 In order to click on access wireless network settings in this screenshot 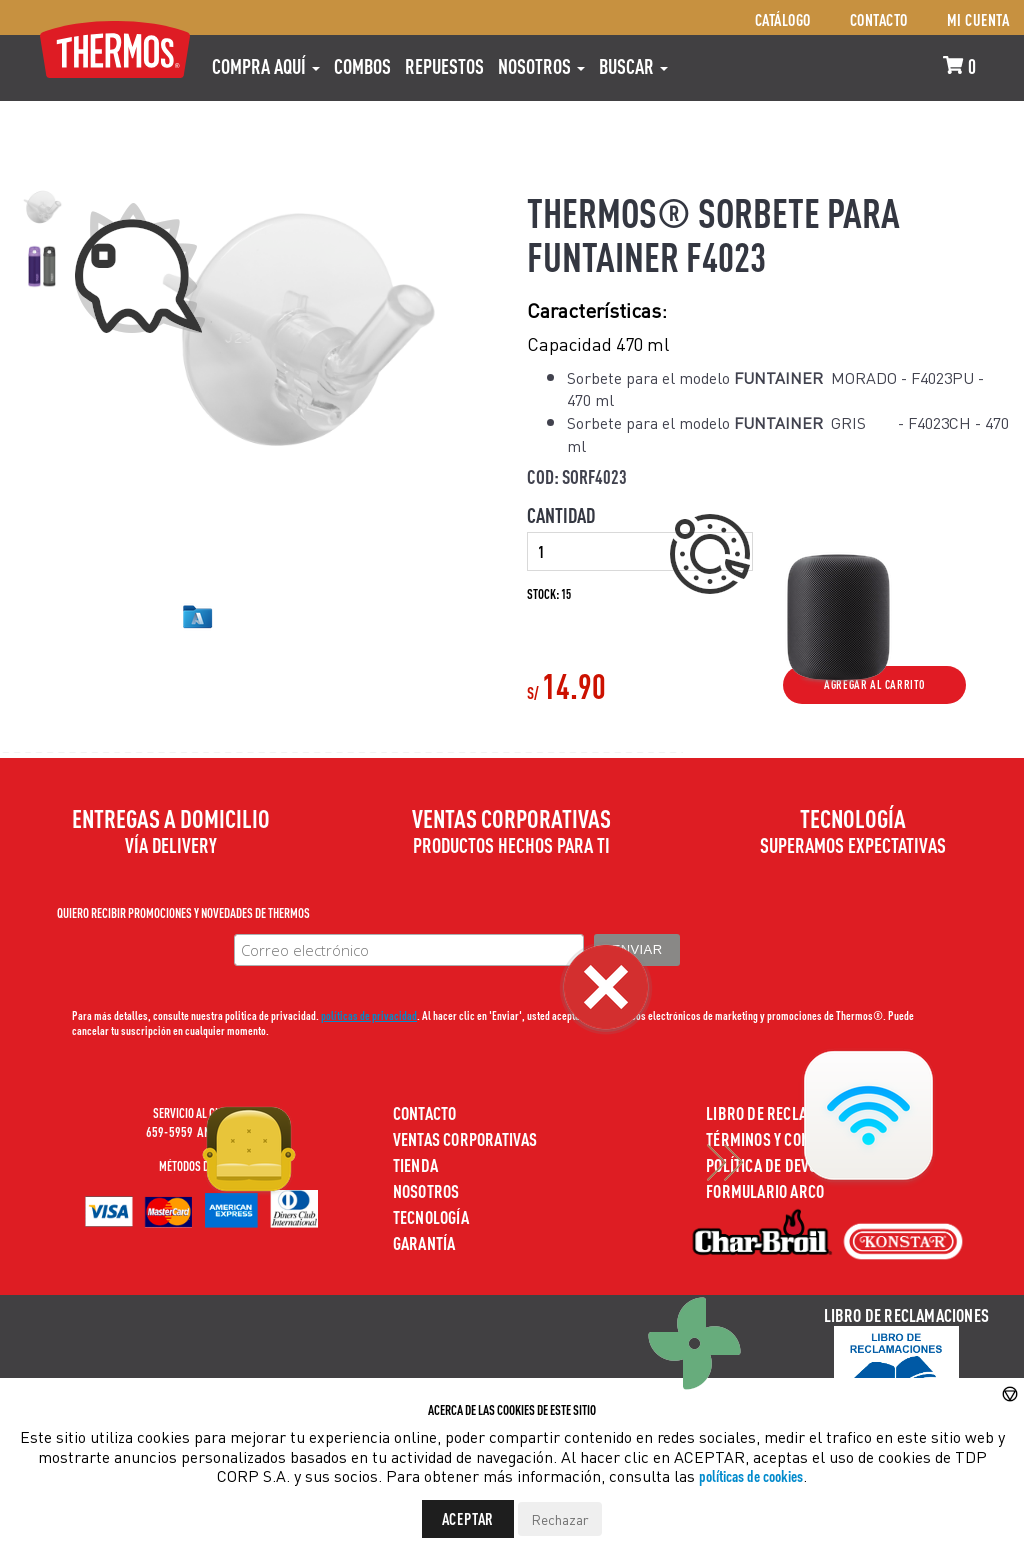, I will do `click(868, 1115)`.